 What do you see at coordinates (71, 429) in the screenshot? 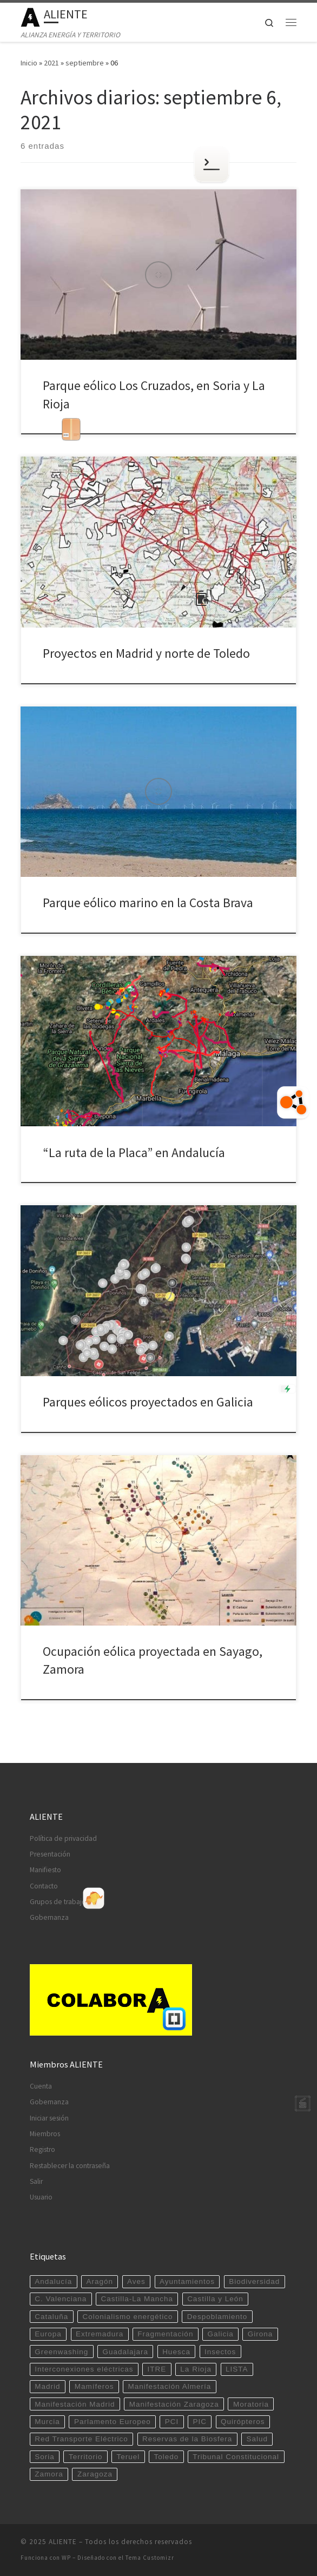
I see `install a new application or software package` at bounding box center [71, 429].